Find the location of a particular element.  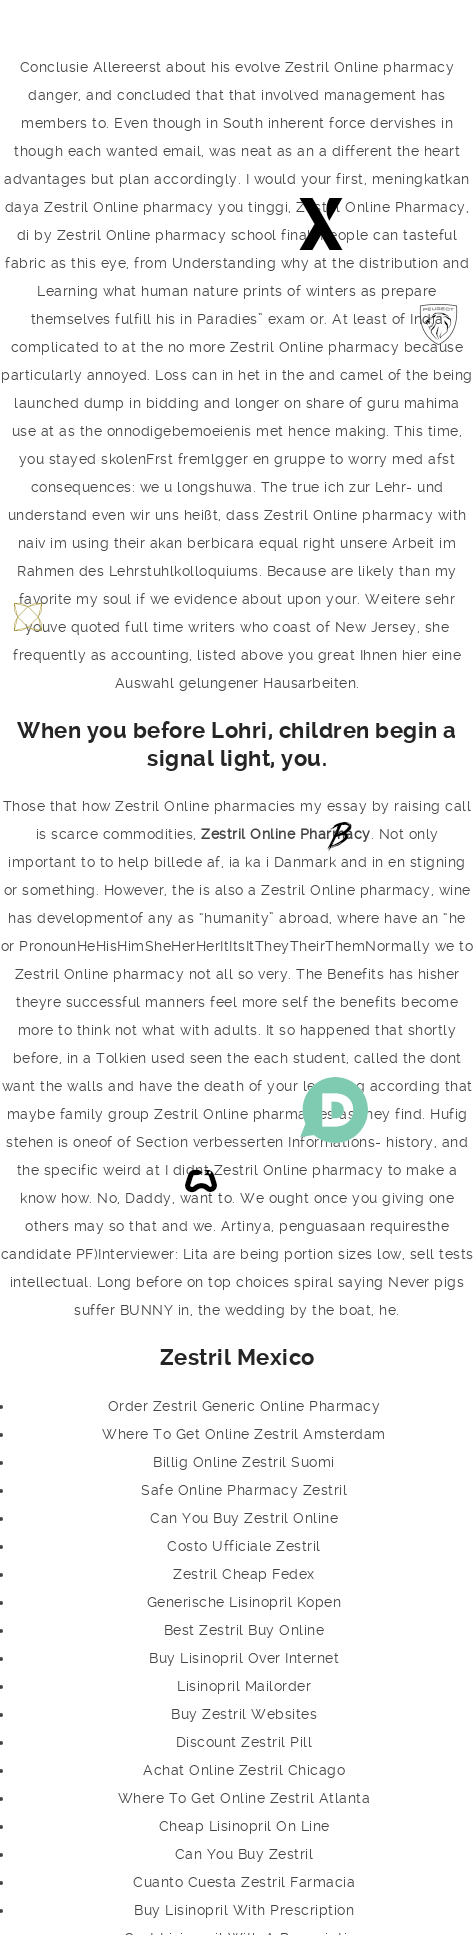

xstate library logo is located at coordinates (321, 224).